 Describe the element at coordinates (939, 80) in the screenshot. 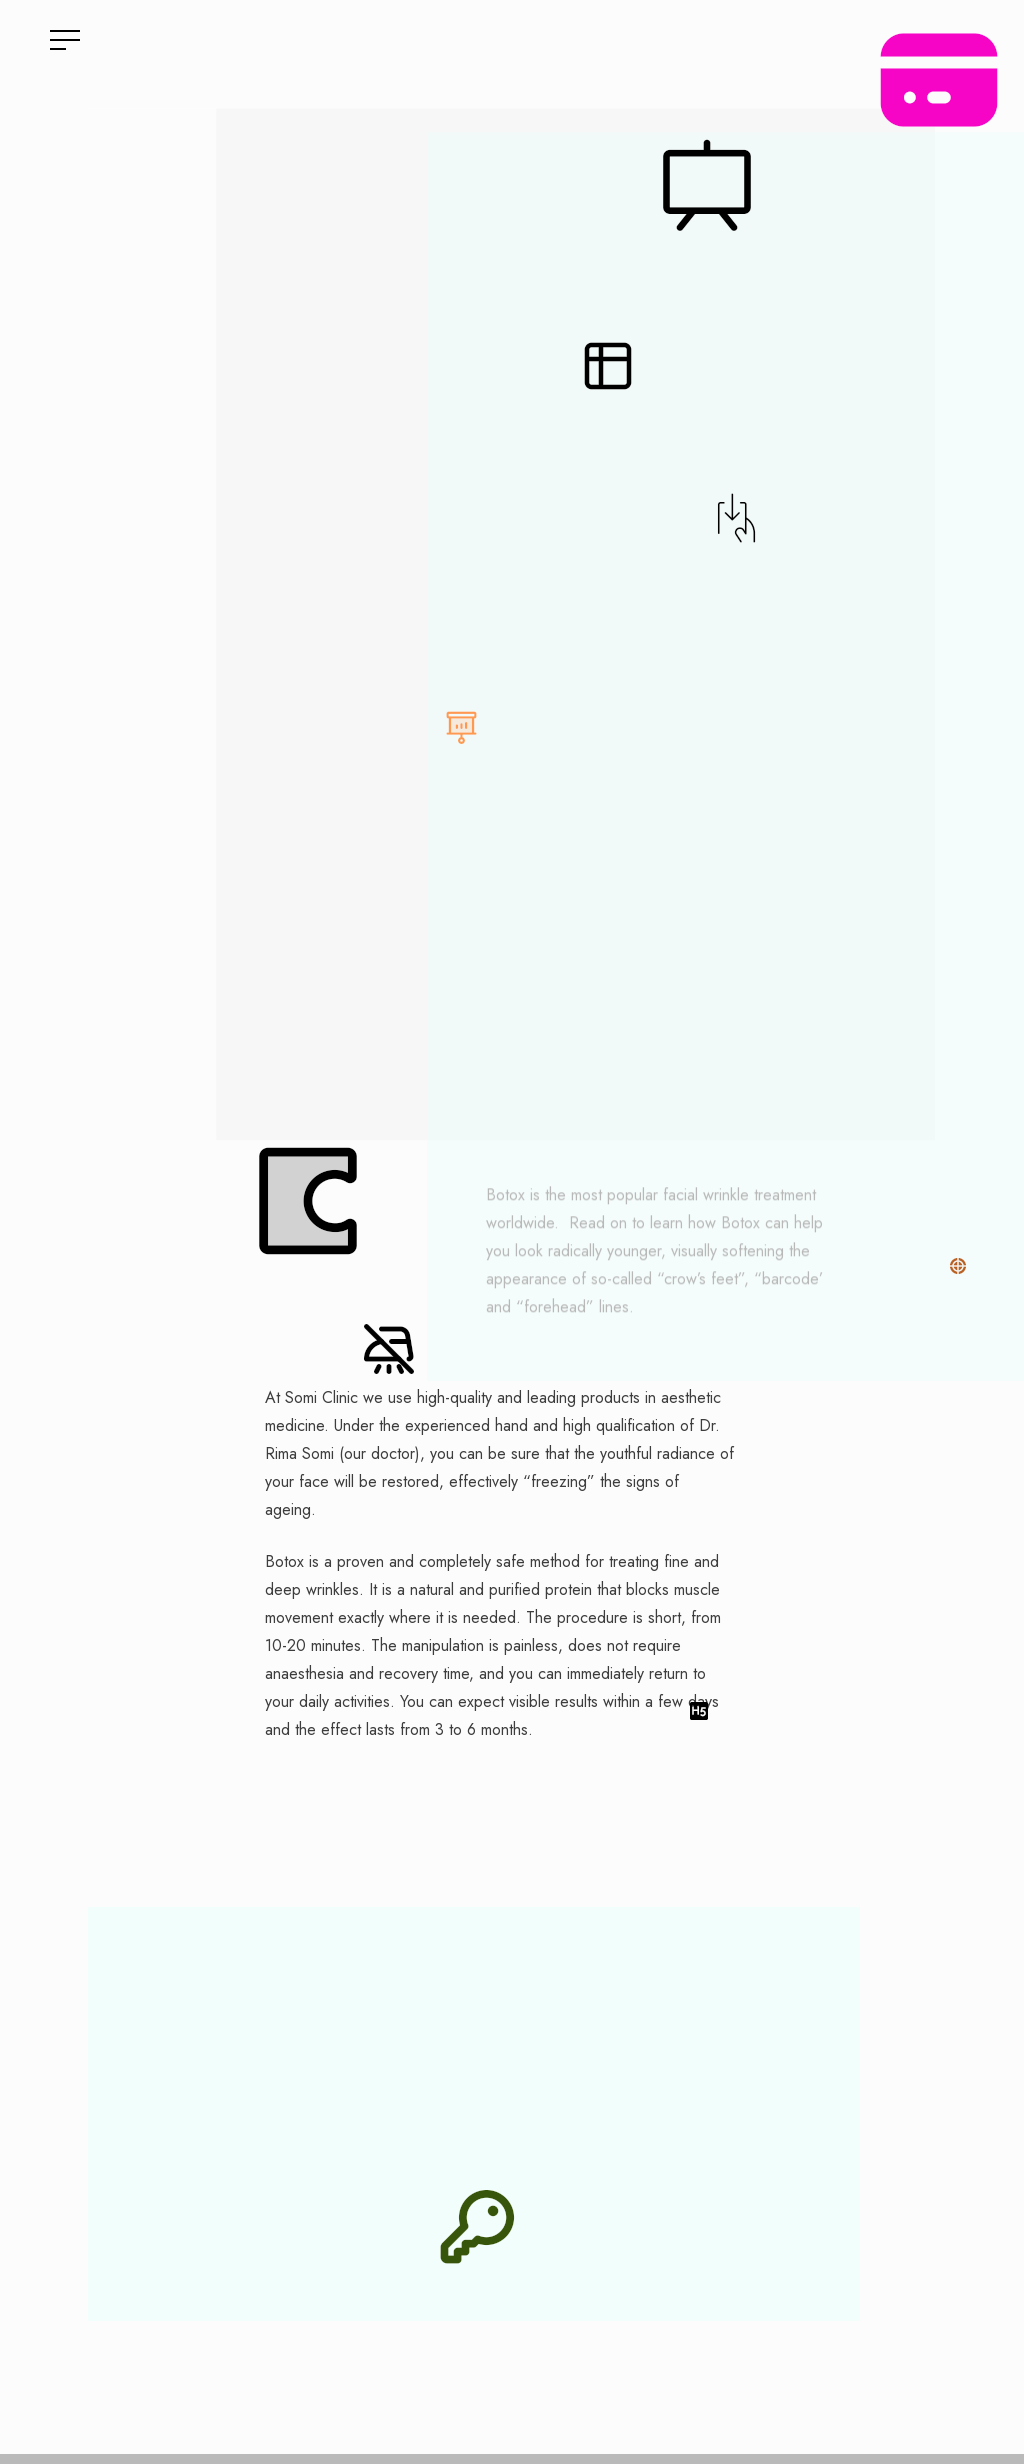

I see `manage payment methods` at that location.